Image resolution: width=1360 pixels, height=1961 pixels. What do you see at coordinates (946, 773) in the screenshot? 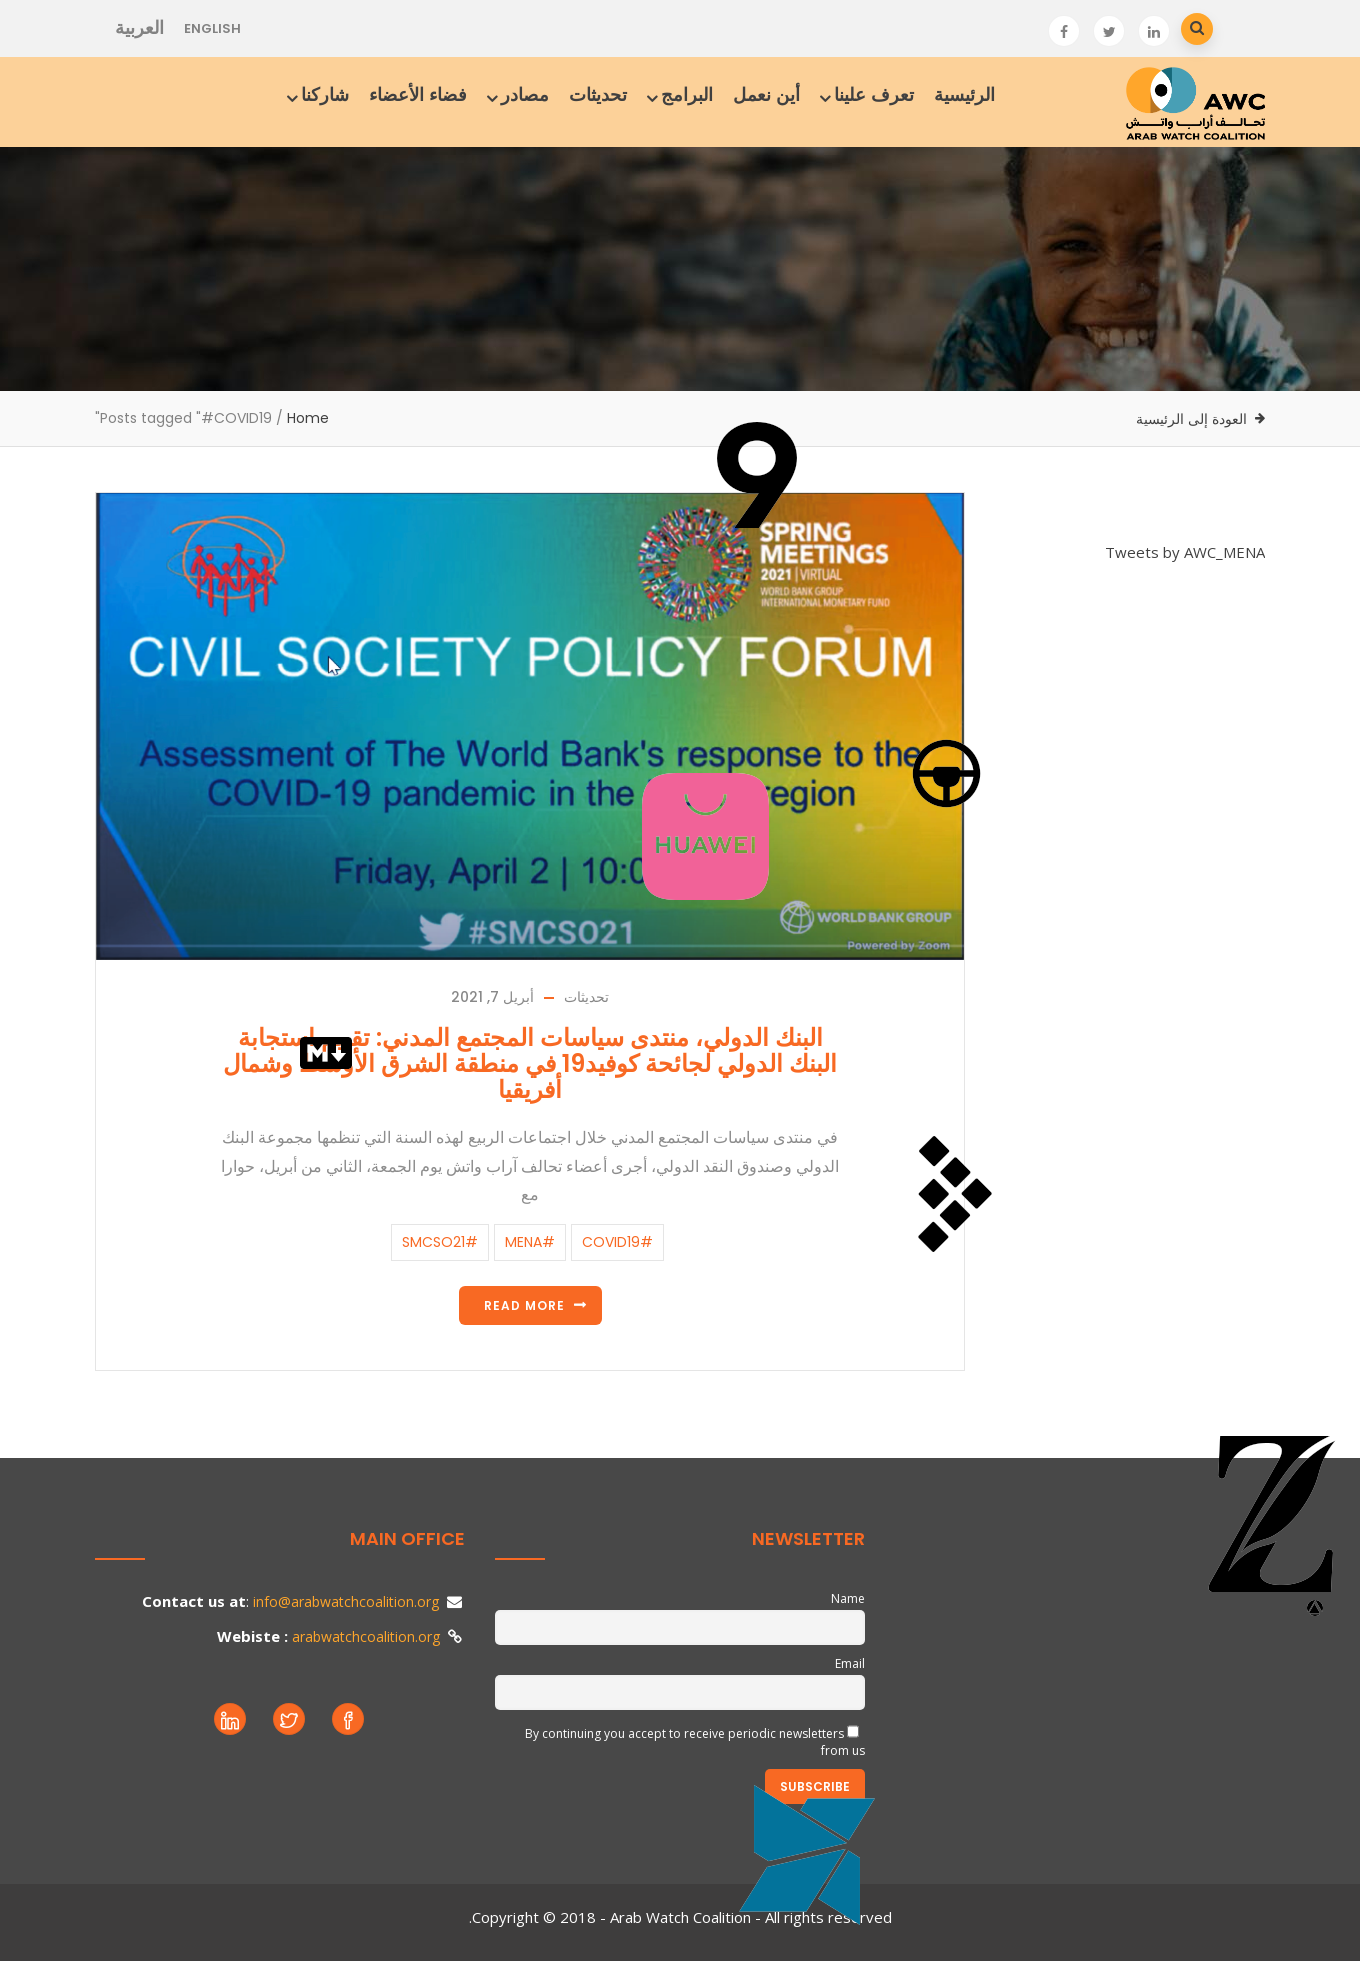
I see `access driving or navigation mode` at bounding box center [946, 773].